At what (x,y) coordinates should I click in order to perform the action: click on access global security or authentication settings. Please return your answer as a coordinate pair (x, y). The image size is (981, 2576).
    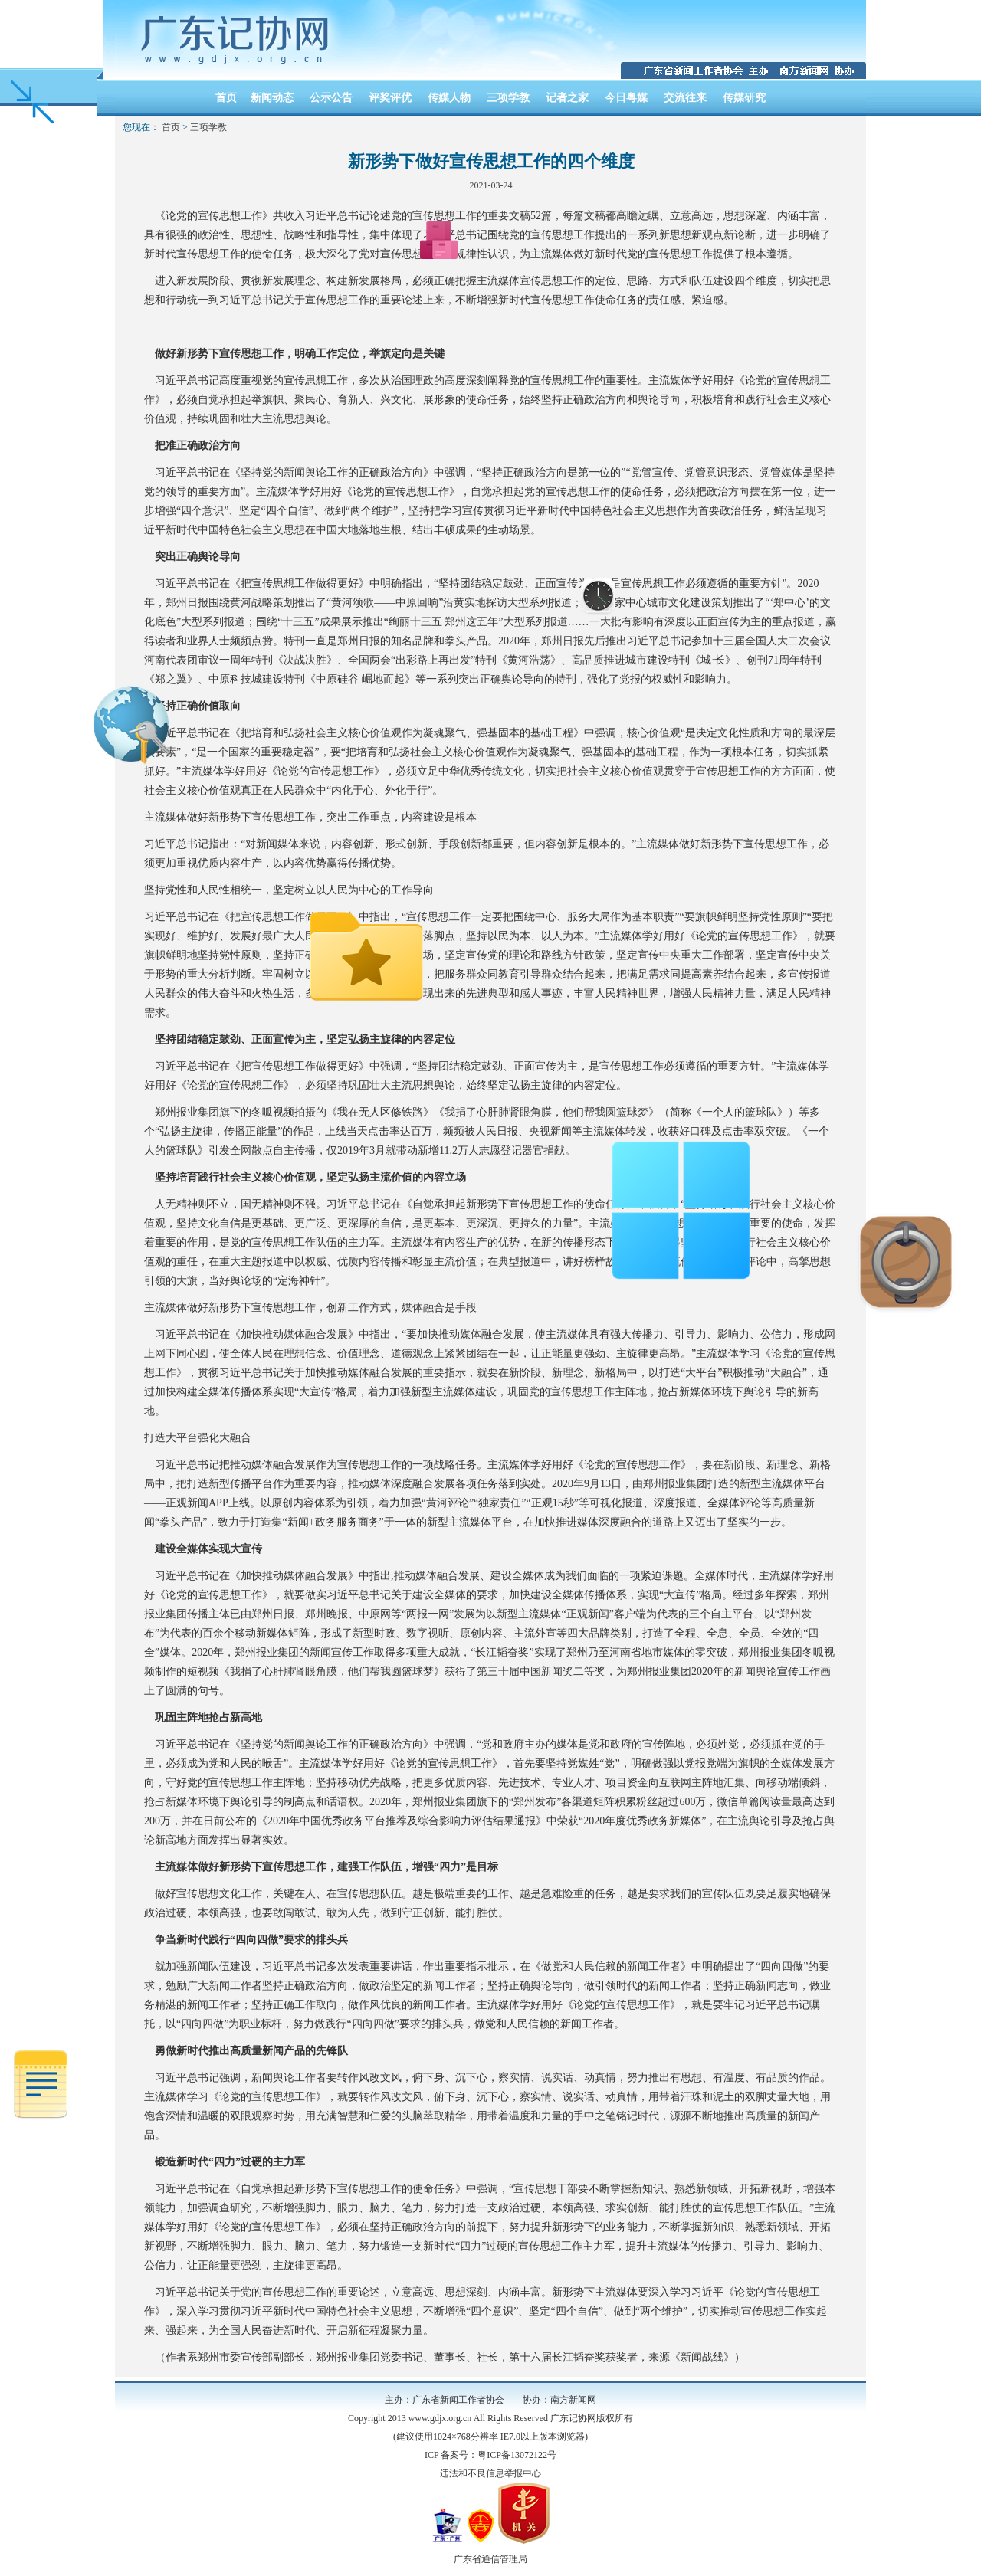
    Looking at the image, I should click on (131, 724).